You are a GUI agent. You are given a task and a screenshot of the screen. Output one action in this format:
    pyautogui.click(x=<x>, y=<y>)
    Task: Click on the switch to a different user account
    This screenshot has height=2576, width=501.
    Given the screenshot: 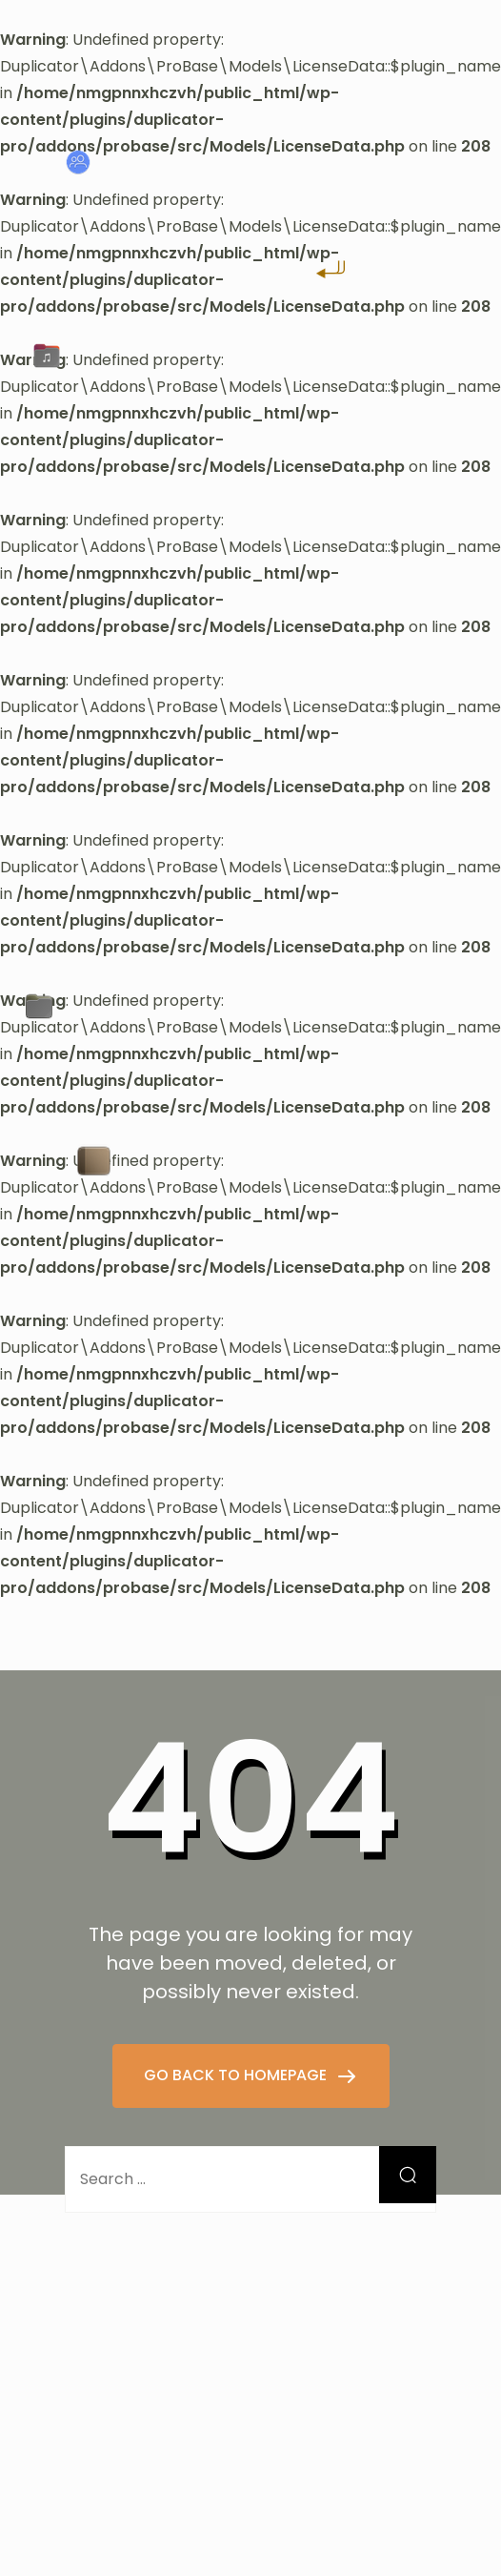 What is the action you would take?
    pyautogui.click(x=78, y=162)
    